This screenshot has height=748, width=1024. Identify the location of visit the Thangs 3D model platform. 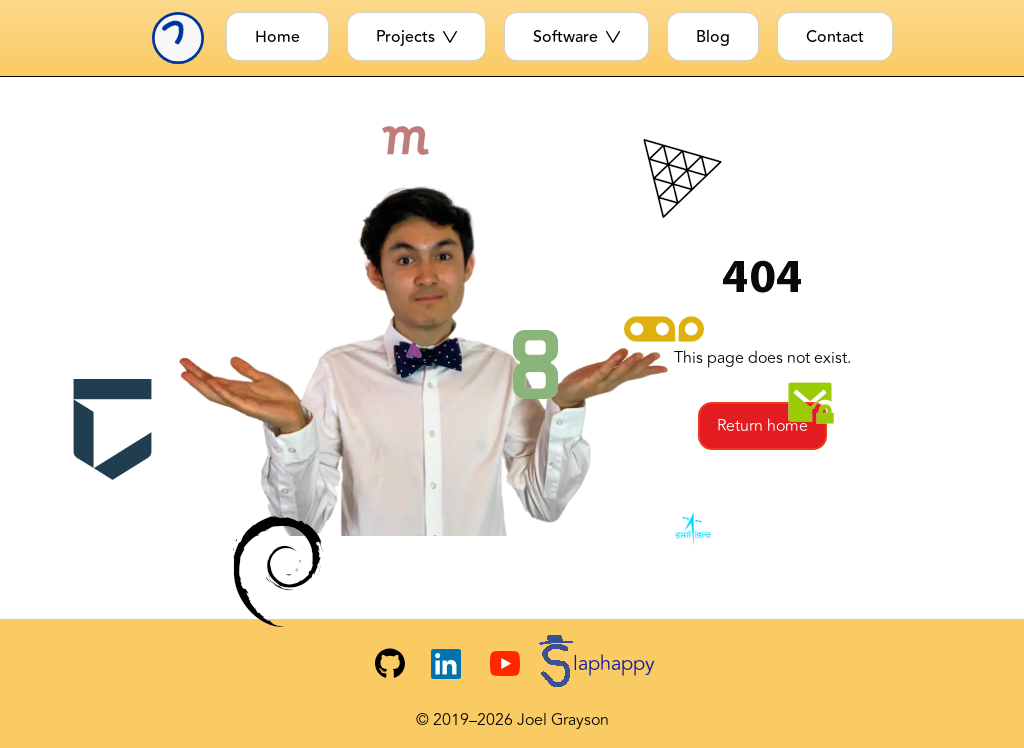
(664, 329).